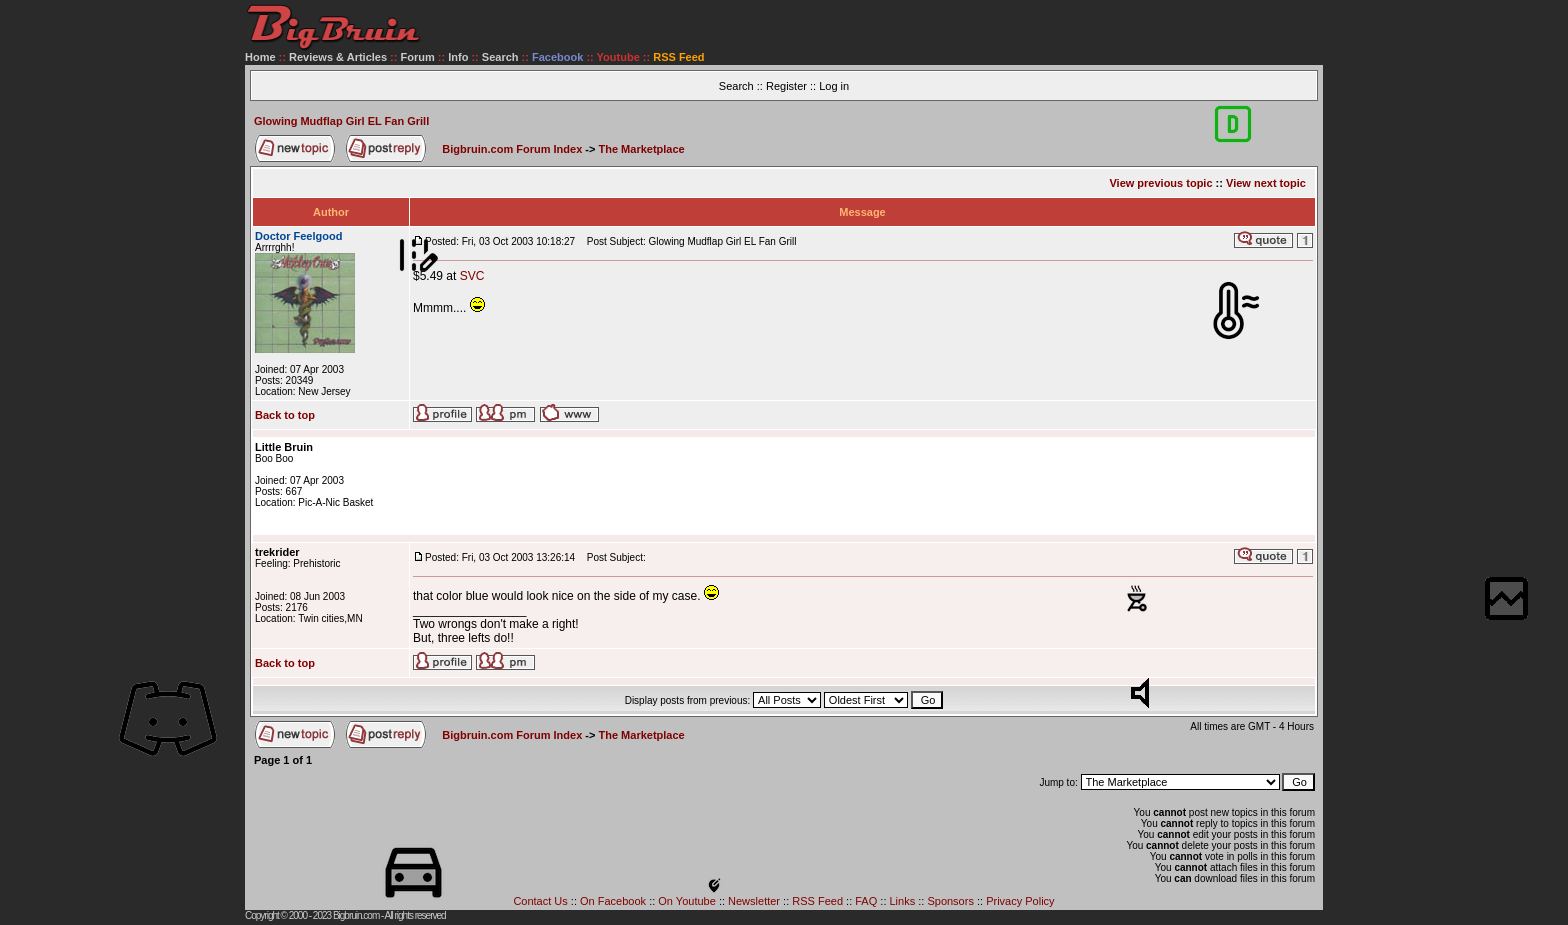  What do you see at coordinates (1230, 310) in the screenshot?
I see `indicates high temperature or heat warning` at bounding box center [1230, 310].